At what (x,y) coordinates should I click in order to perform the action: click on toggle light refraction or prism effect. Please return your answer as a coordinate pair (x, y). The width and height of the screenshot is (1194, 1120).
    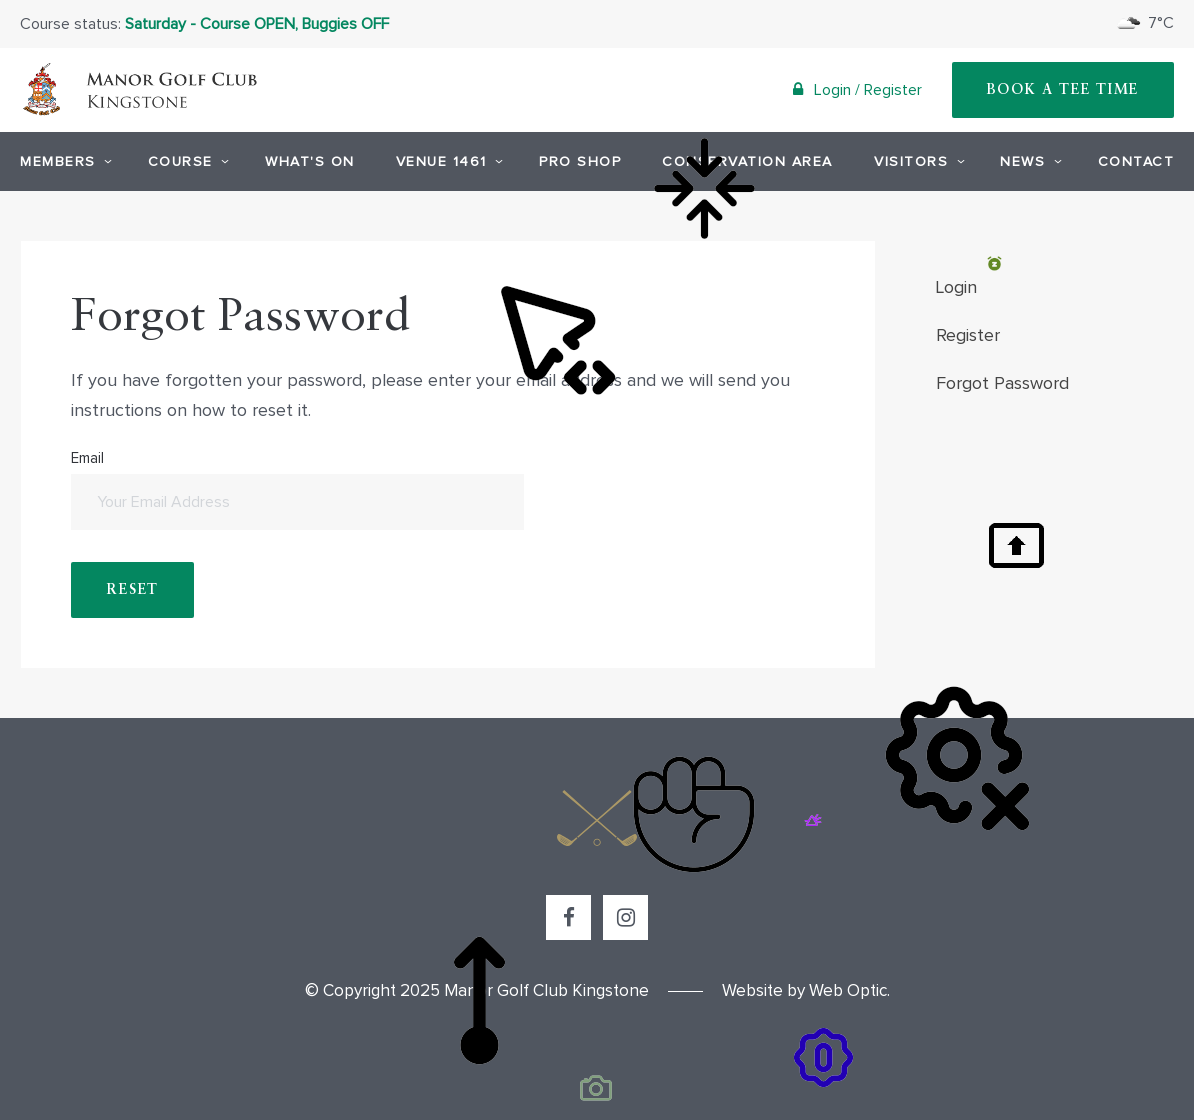
    Looking at the image, I should click on (813, 820).